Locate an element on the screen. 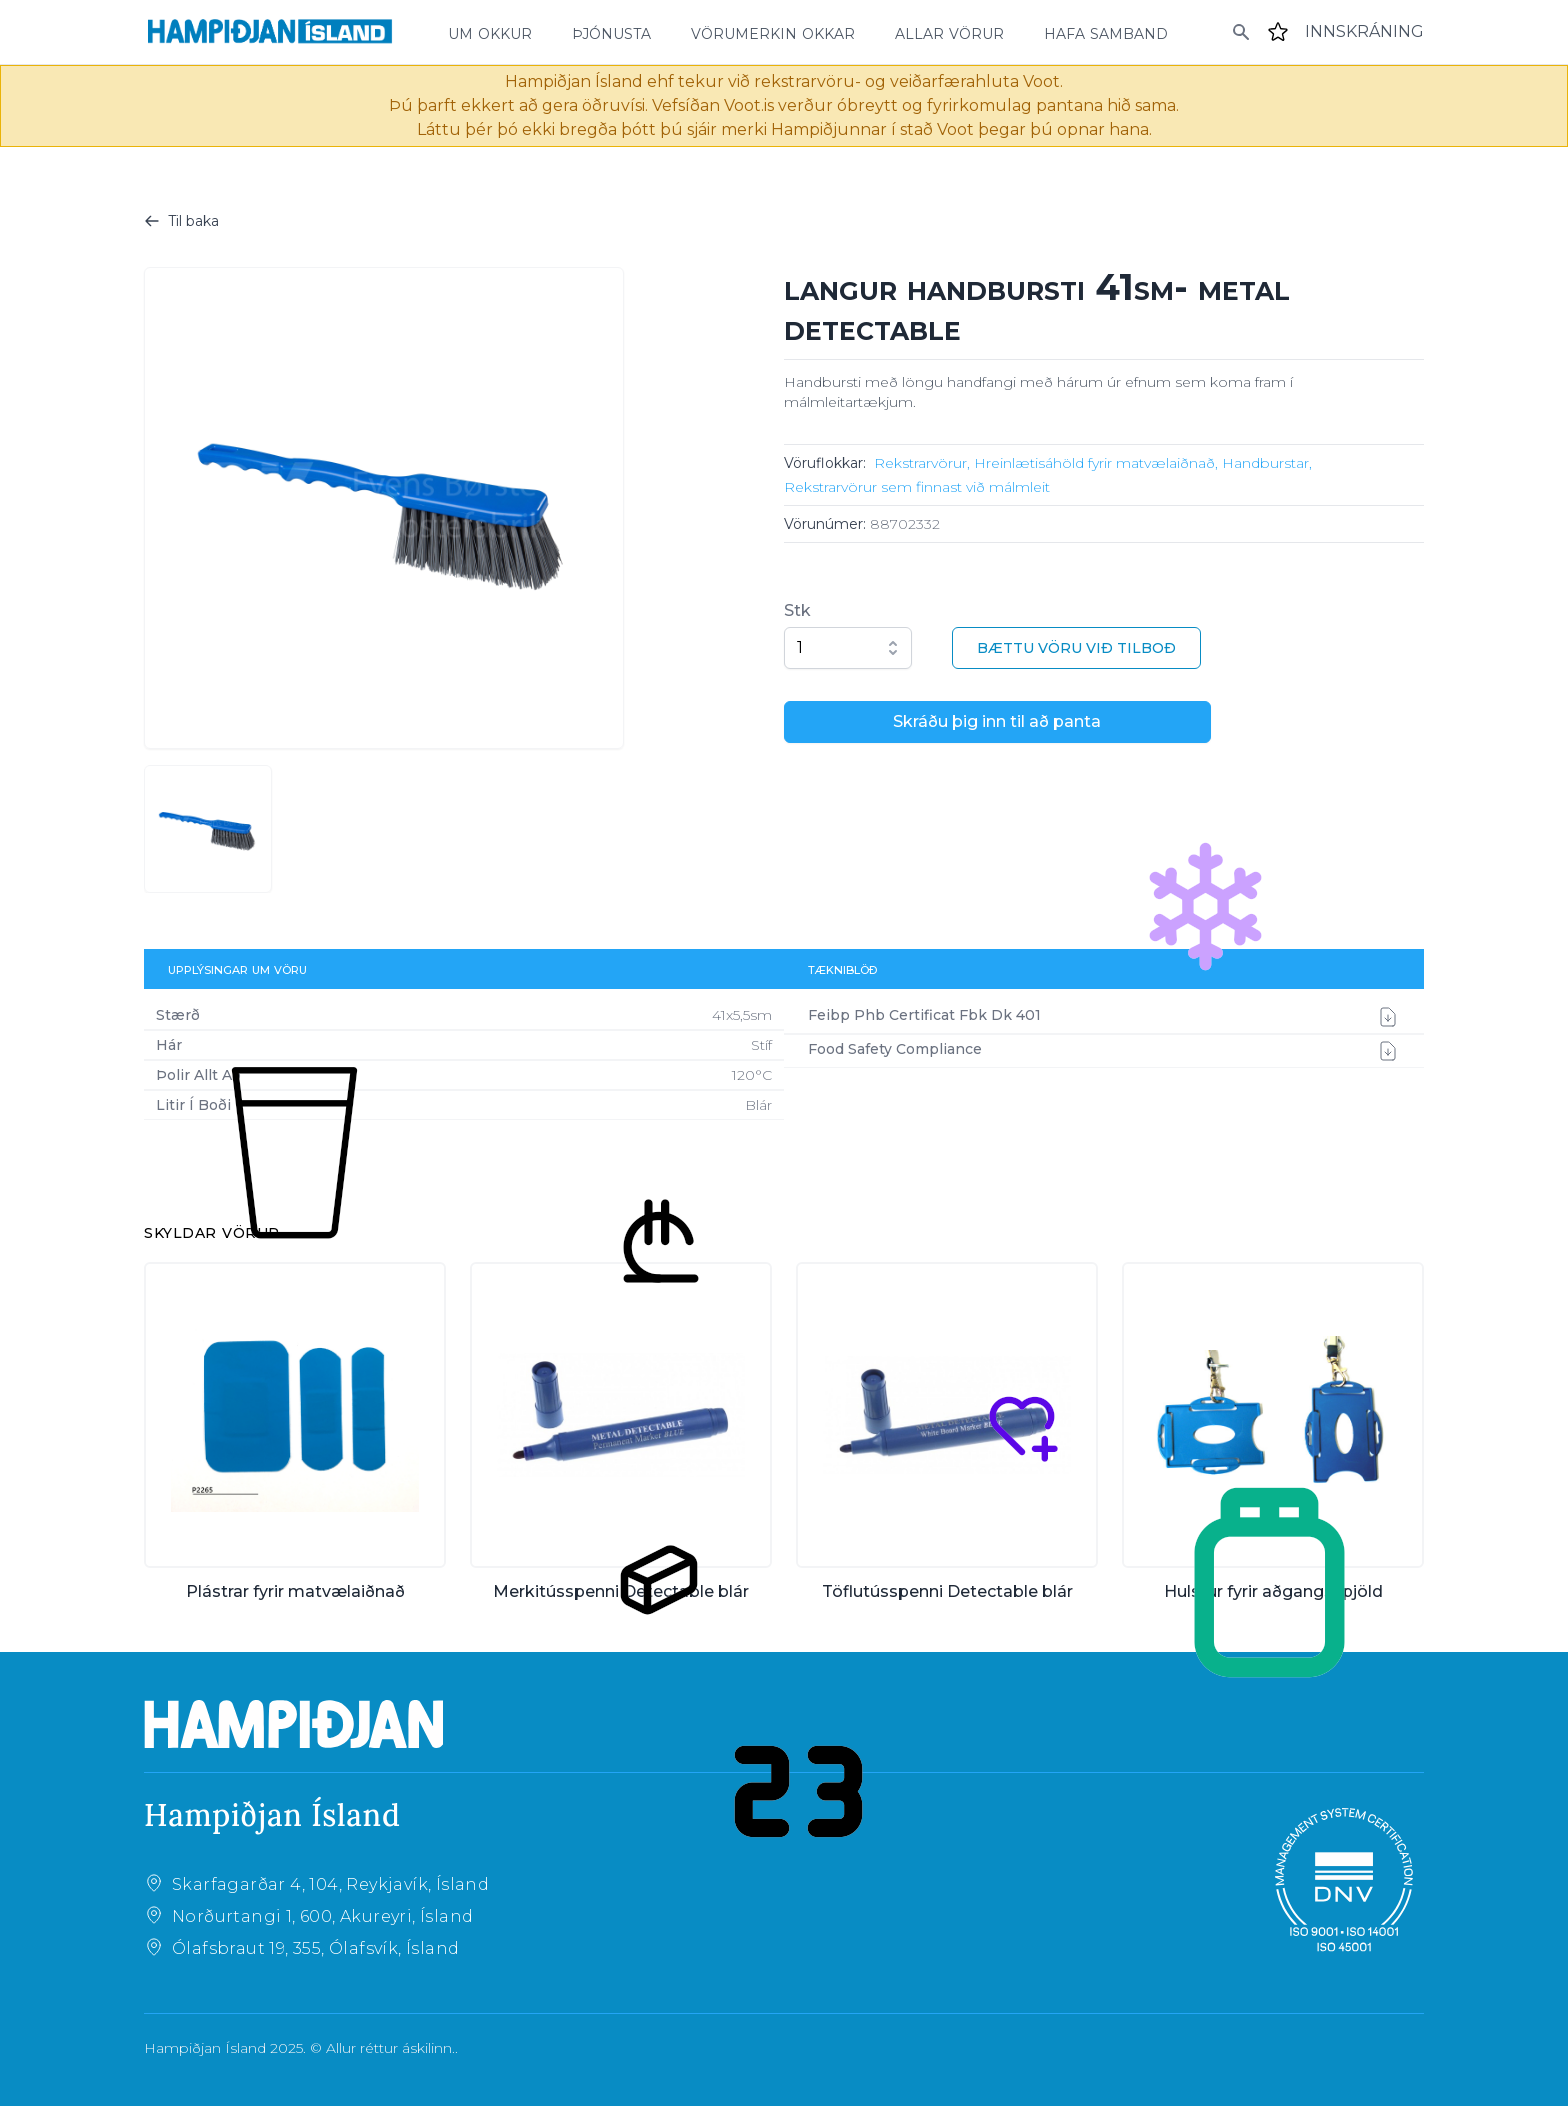 This screenshot has width=1568, height=2106. store or manage saved items is located at coordinates (1269, 1582).